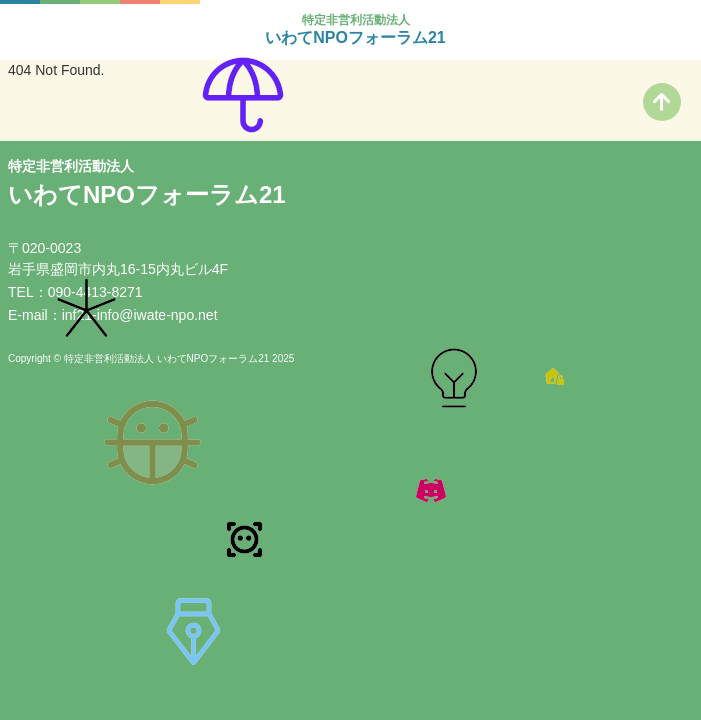 The height and width of the screenshot is (720, 701). Describe the element at coordinates (193, 629) in the screenshot. I see `access drawing or illustration tools` at that location.